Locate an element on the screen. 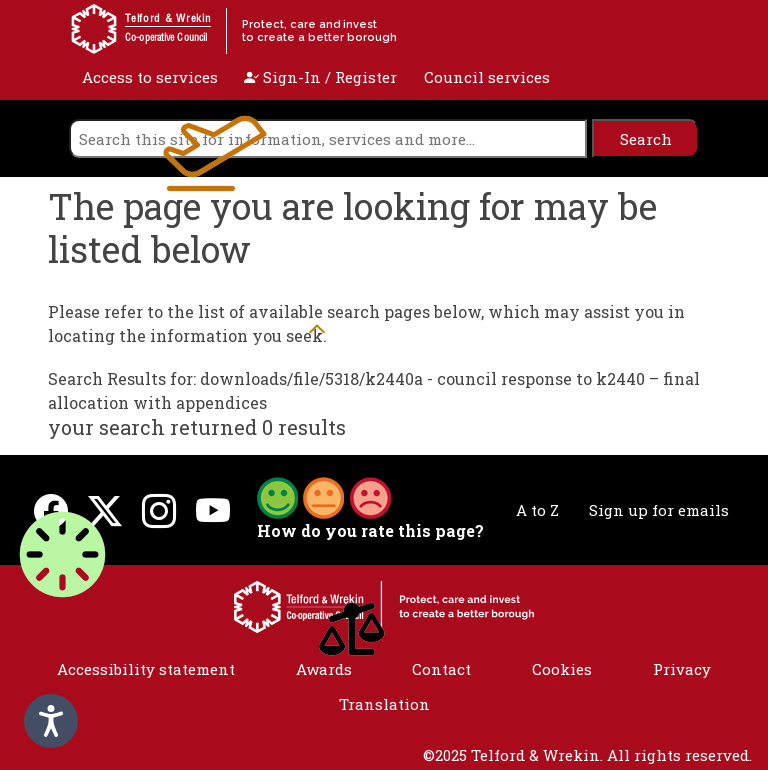  collapse an expanded section is located at coordinates (317, 333).